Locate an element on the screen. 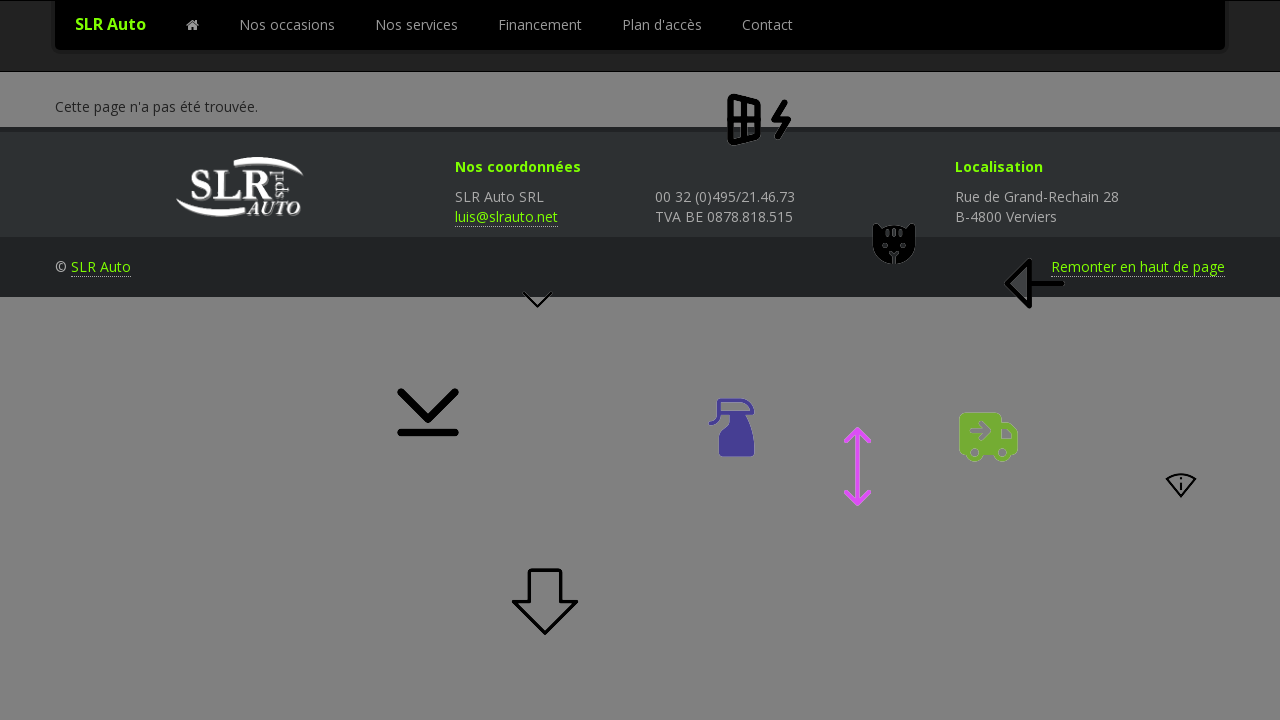 This screenshot has height=720, width=1280. download a file or content is located at coordinates (545, 599).